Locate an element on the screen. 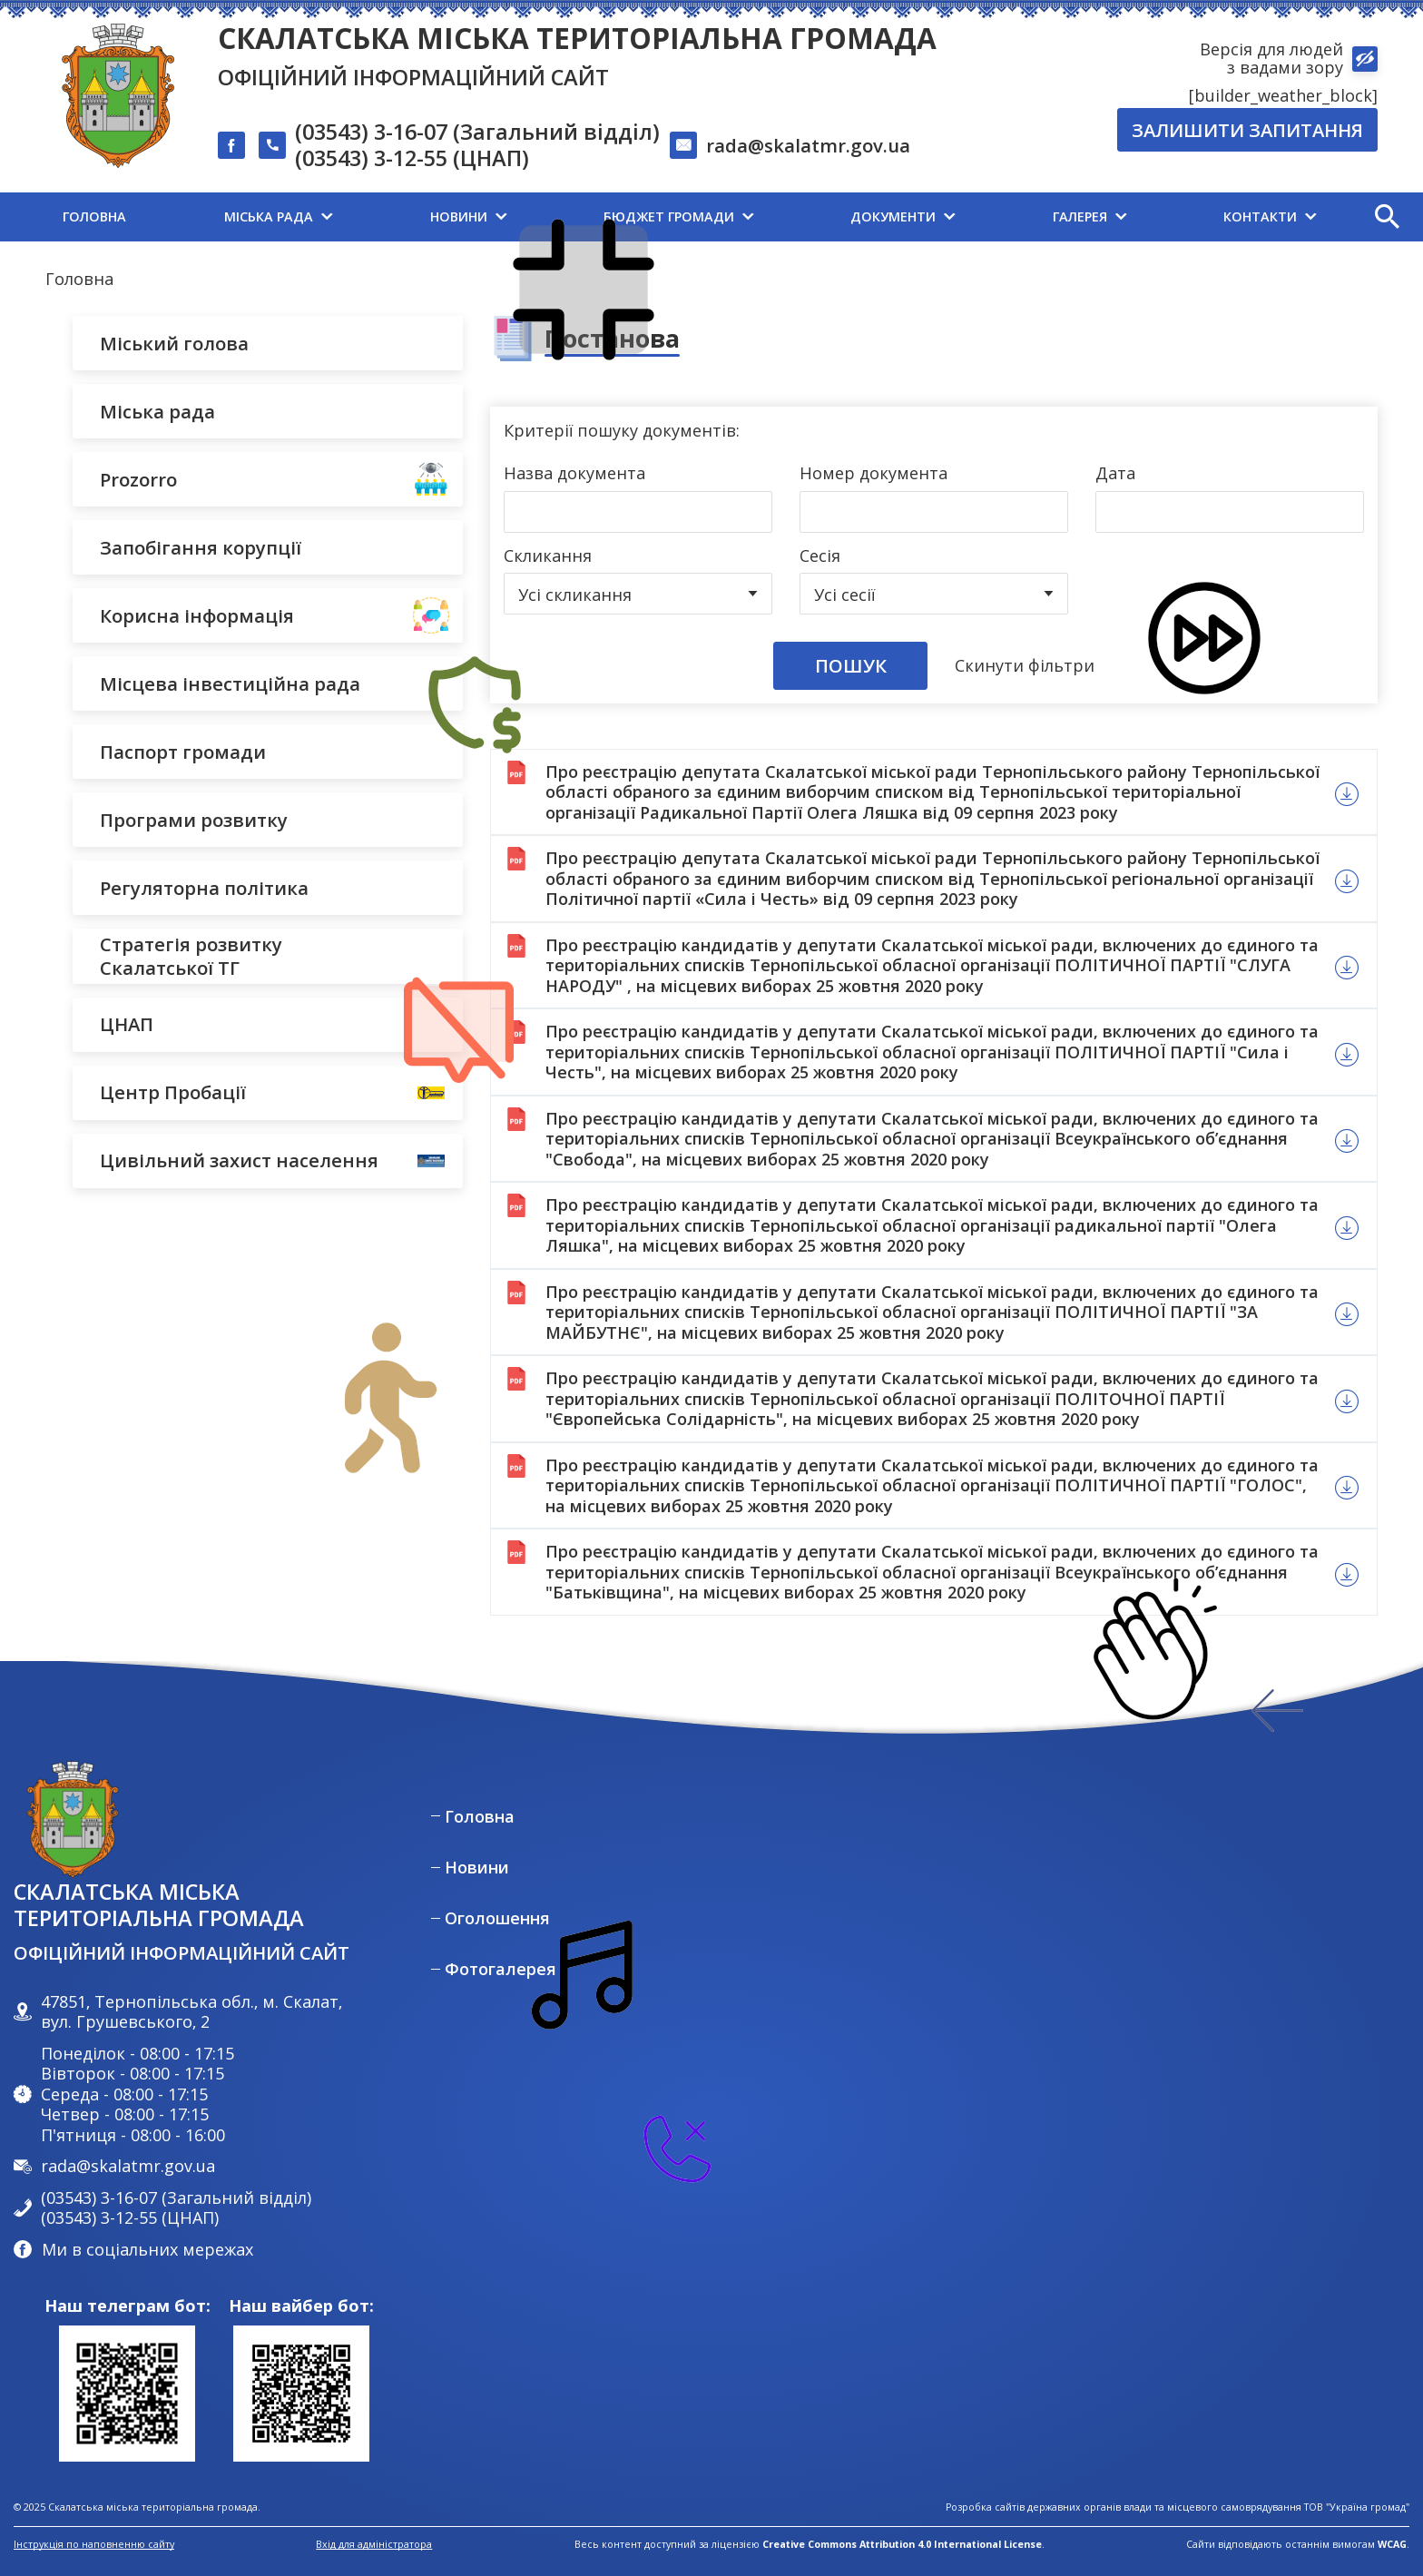  access music library or player is located at coordinates (588, 1977).